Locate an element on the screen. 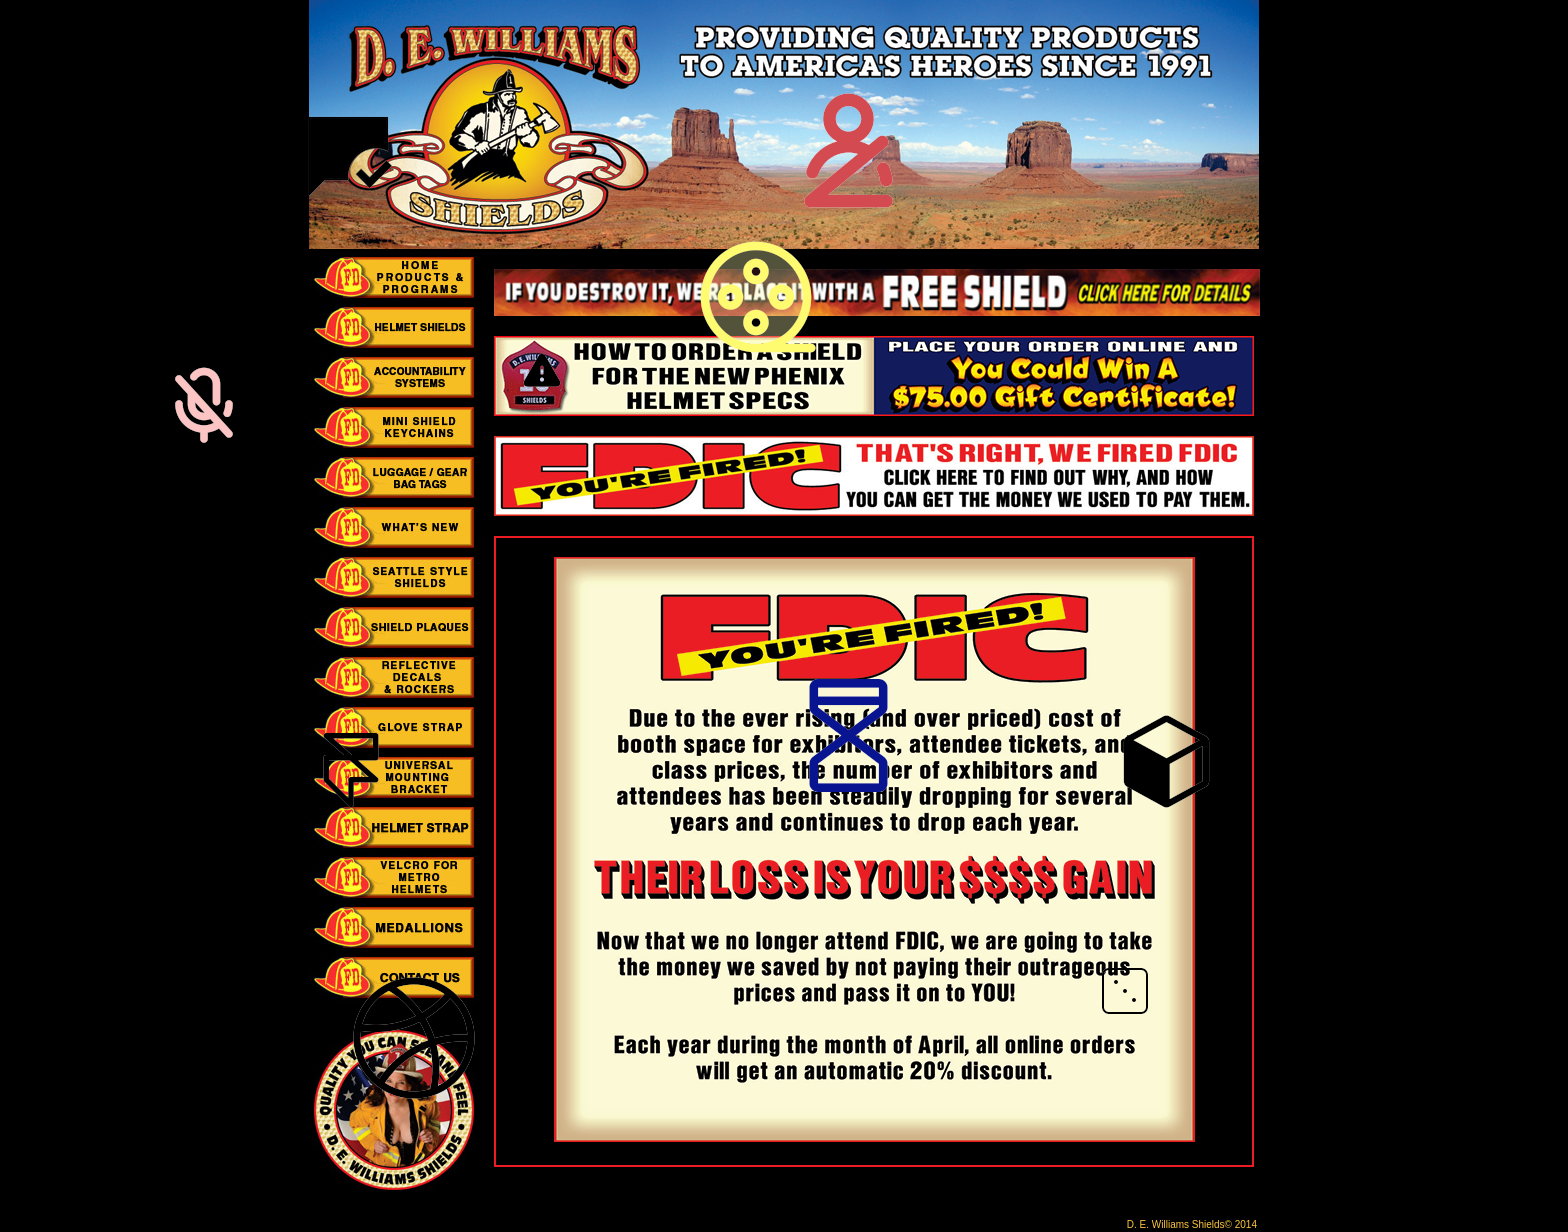 This screenshot has width=1568, height=1232. roll or randomize a selection is located at coordinates (1125, 991).